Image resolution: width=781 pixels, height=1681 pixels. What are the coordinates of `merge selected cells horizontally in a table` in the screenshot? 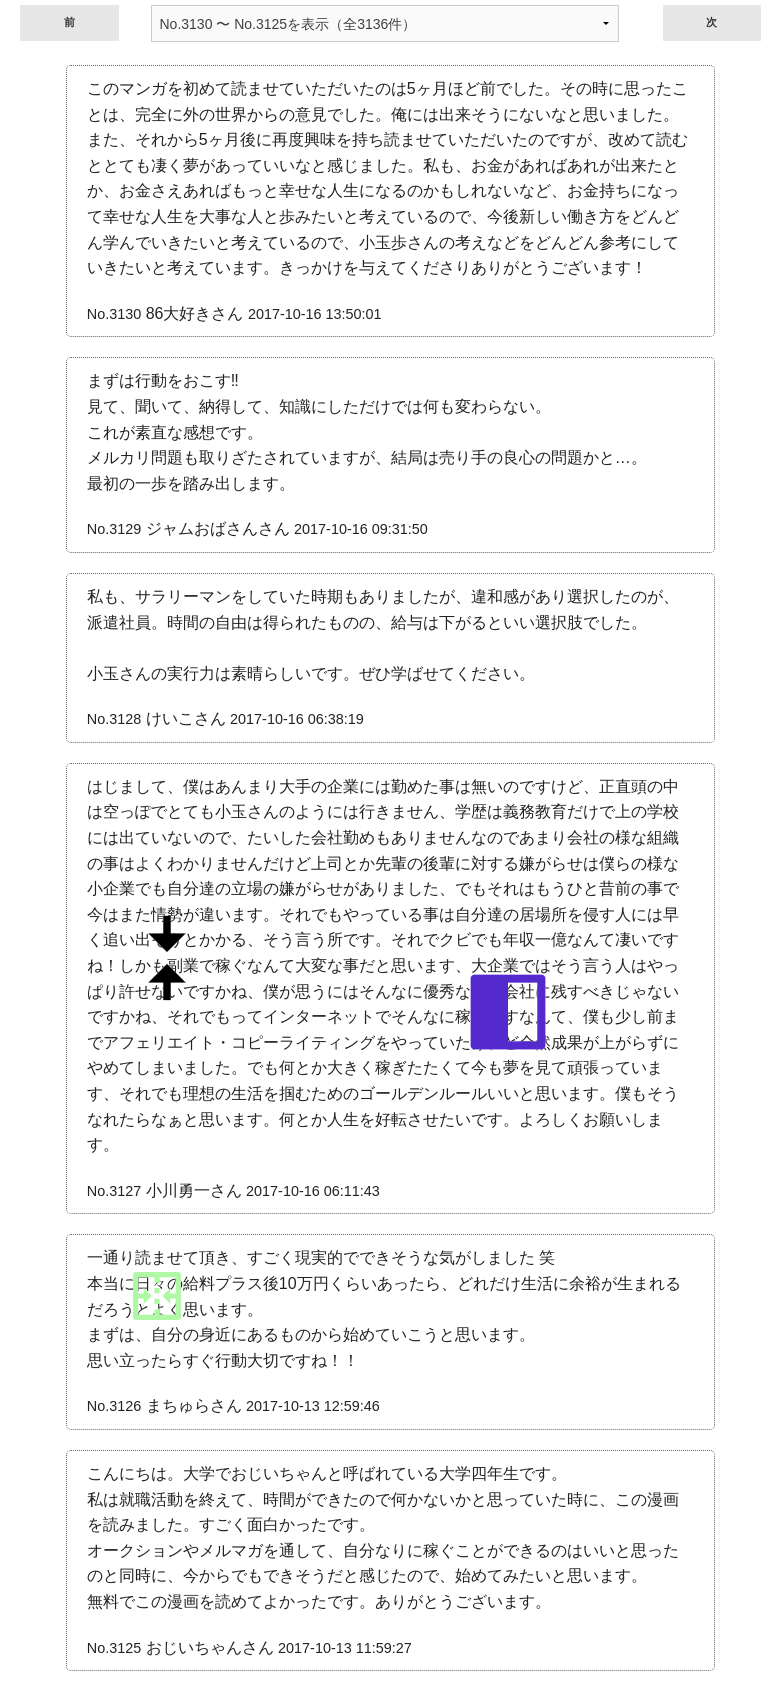 It's located at (157, 1296).